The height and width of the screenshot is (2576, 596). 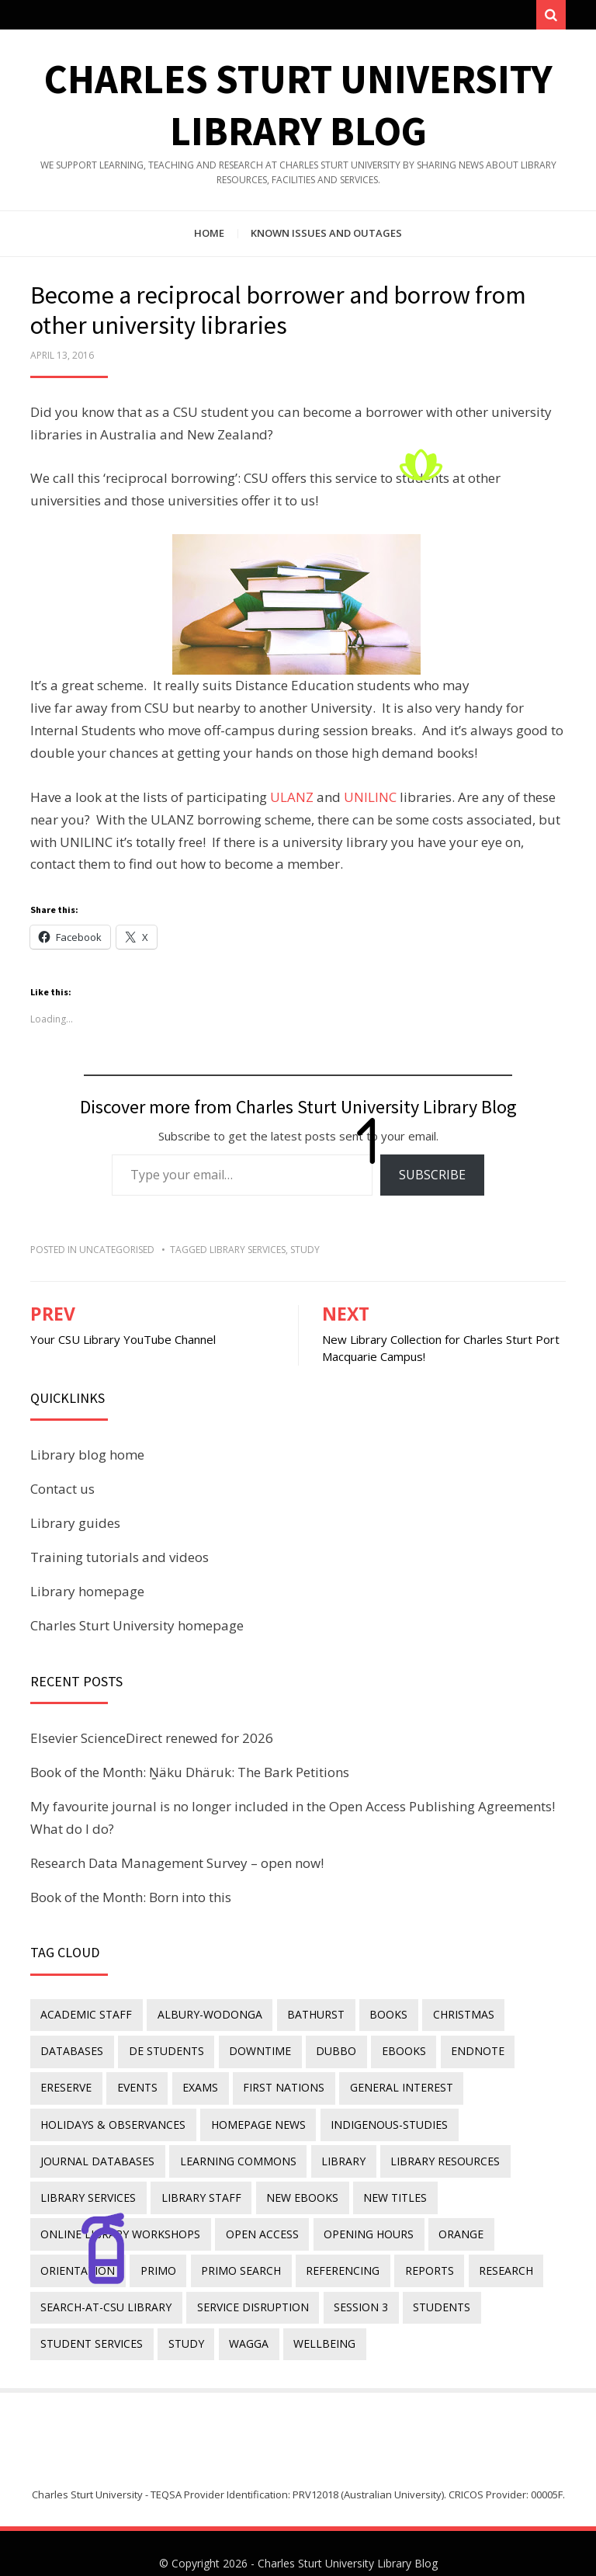 I want to click on indicates first item or top priority, so click(x=369, y=1140).